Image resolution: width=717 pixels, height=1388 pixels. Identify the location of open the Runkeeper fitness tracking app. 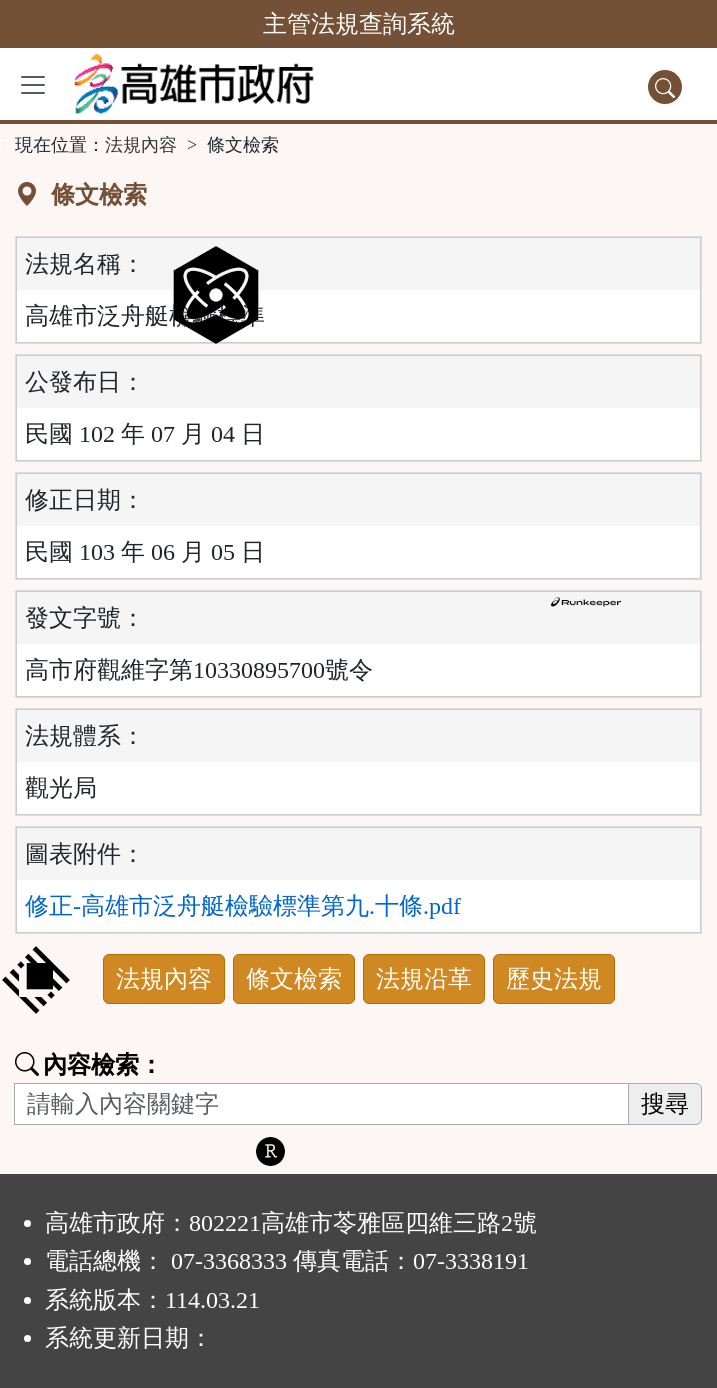
(586, 602).